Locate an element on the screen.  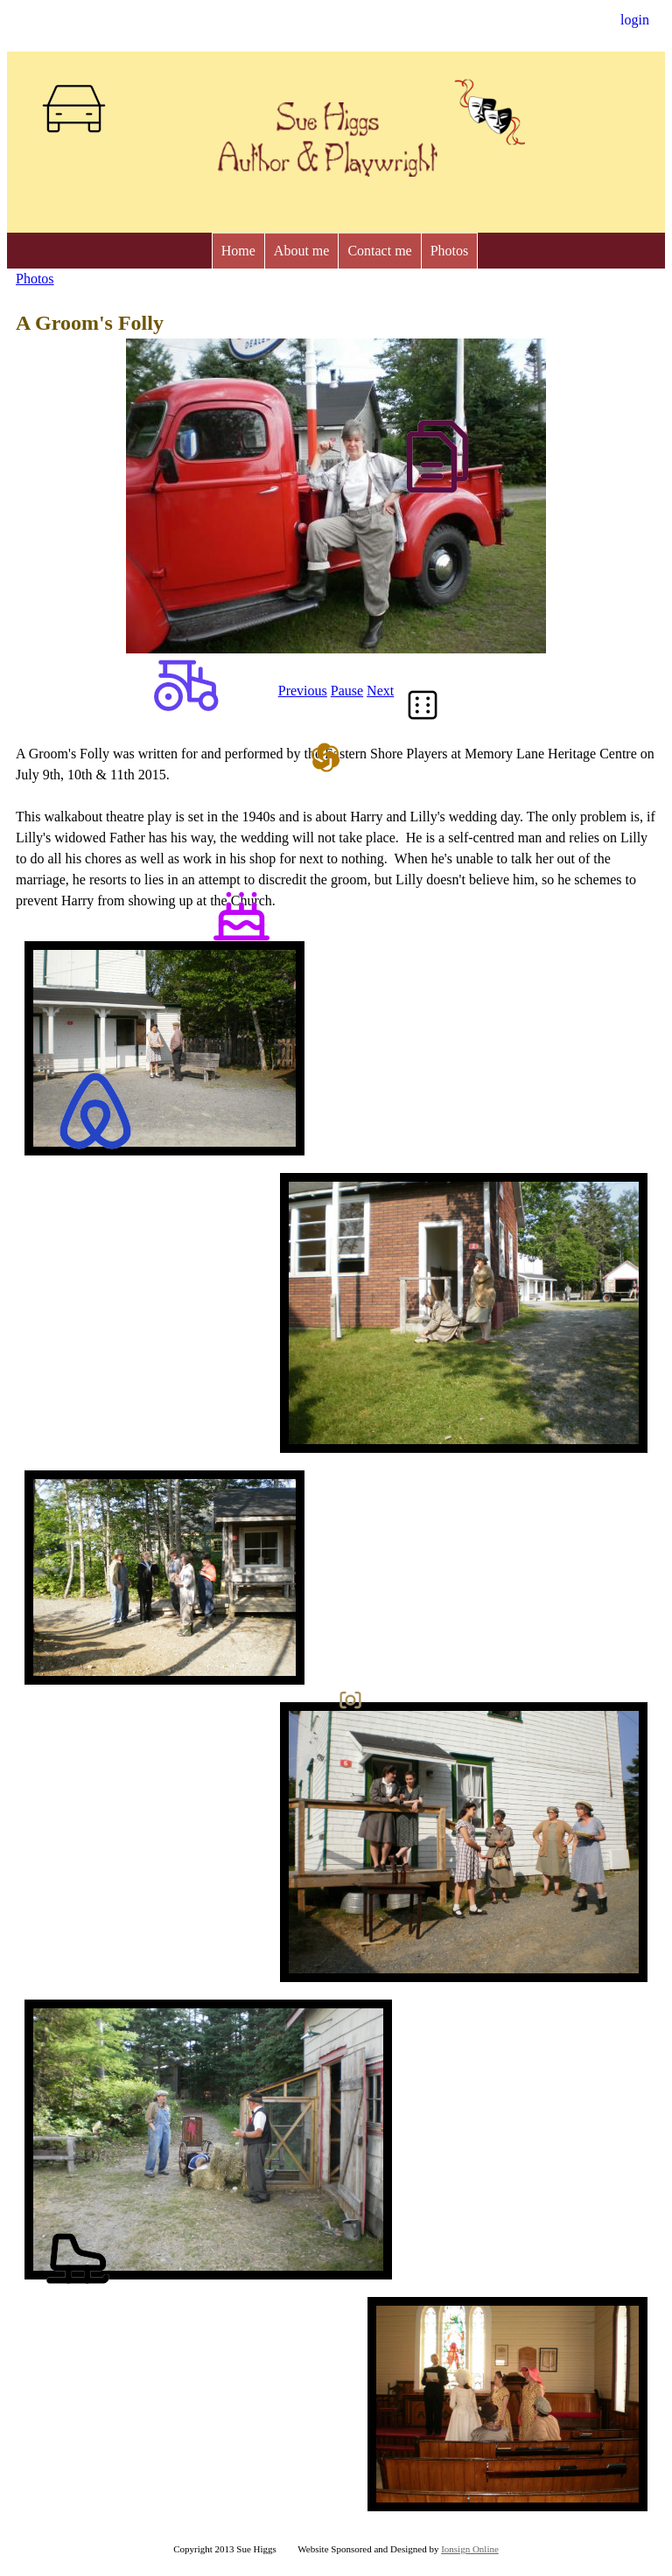
access farming or agricultural features is located at coordinates (185, 684).